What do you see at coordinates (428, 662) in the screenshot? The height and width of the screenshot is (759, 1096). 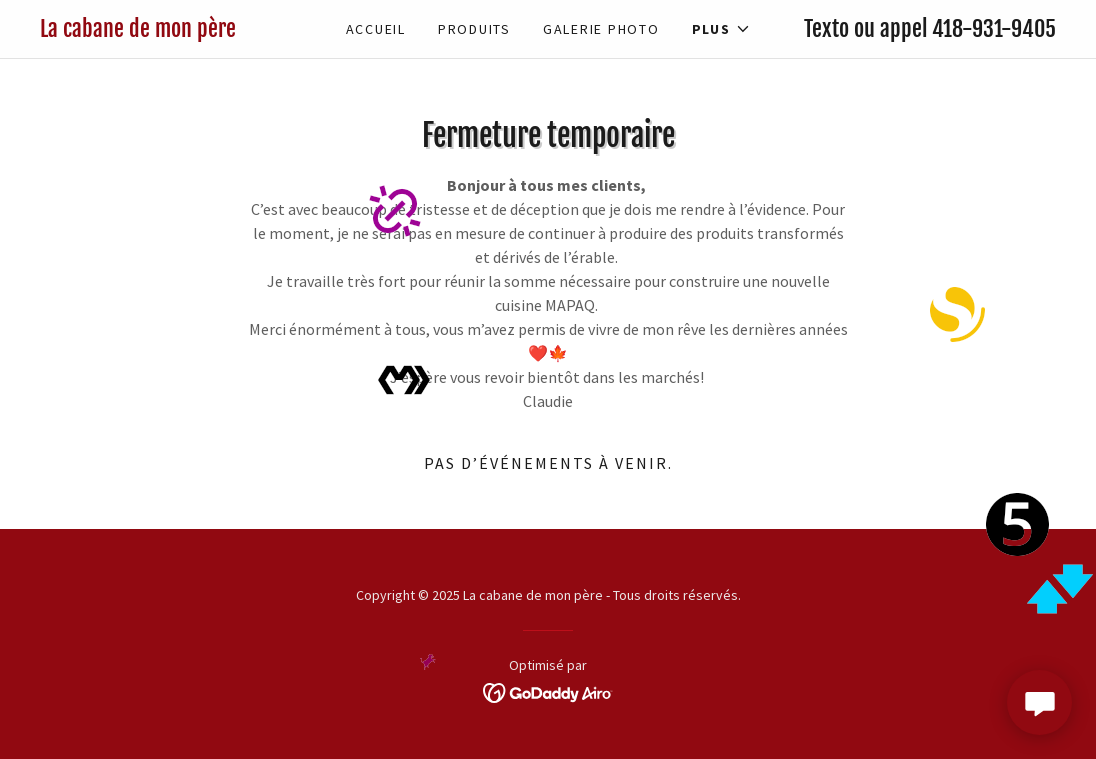 I see `open swisscows search engine` at bounding box center [428, 662].